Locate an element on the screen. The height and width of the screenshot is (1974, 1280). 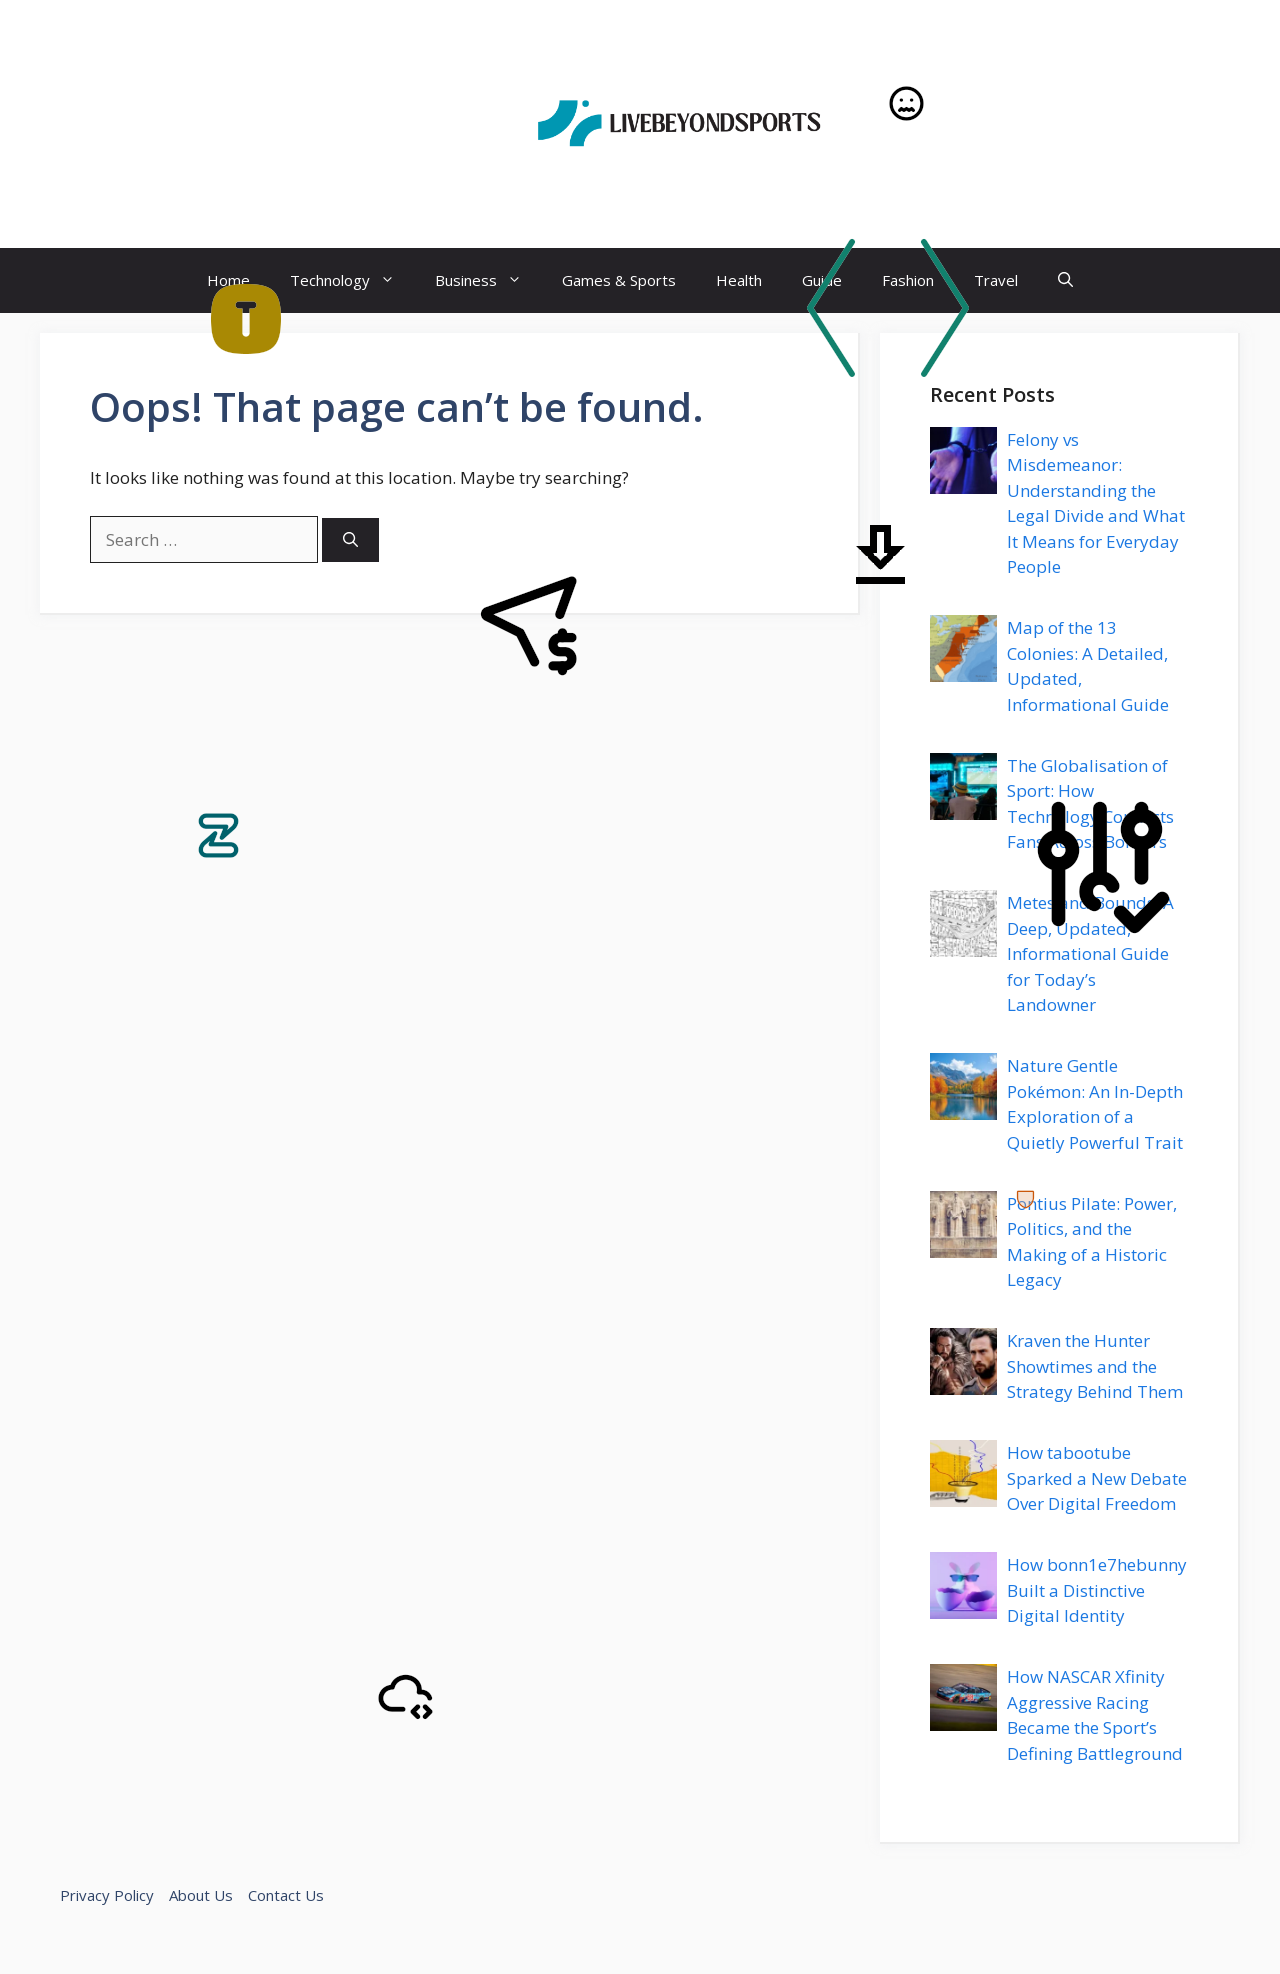
settings saved successfully is located at coordinates (1100, 864).